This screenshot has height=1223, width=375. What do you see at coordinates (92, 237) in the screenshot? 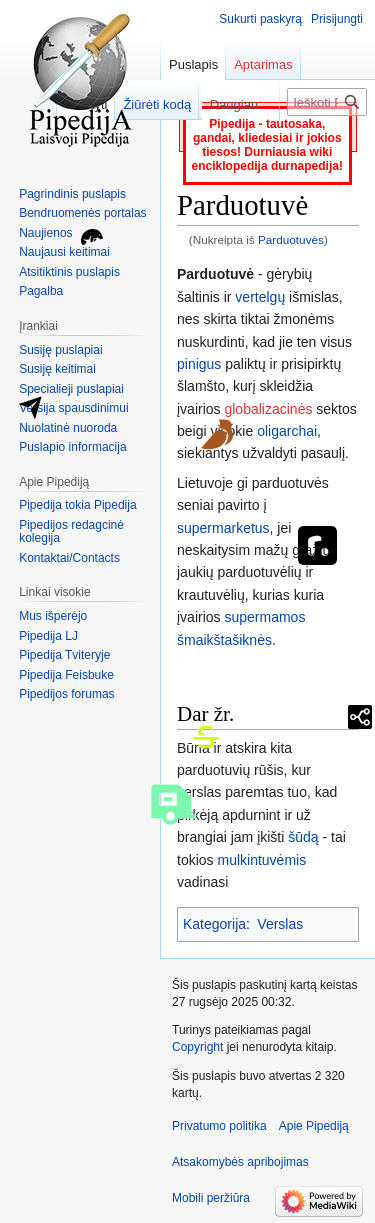
I see `open Studio 3T MongoDB database management tool` at bounding box center [92, 237].